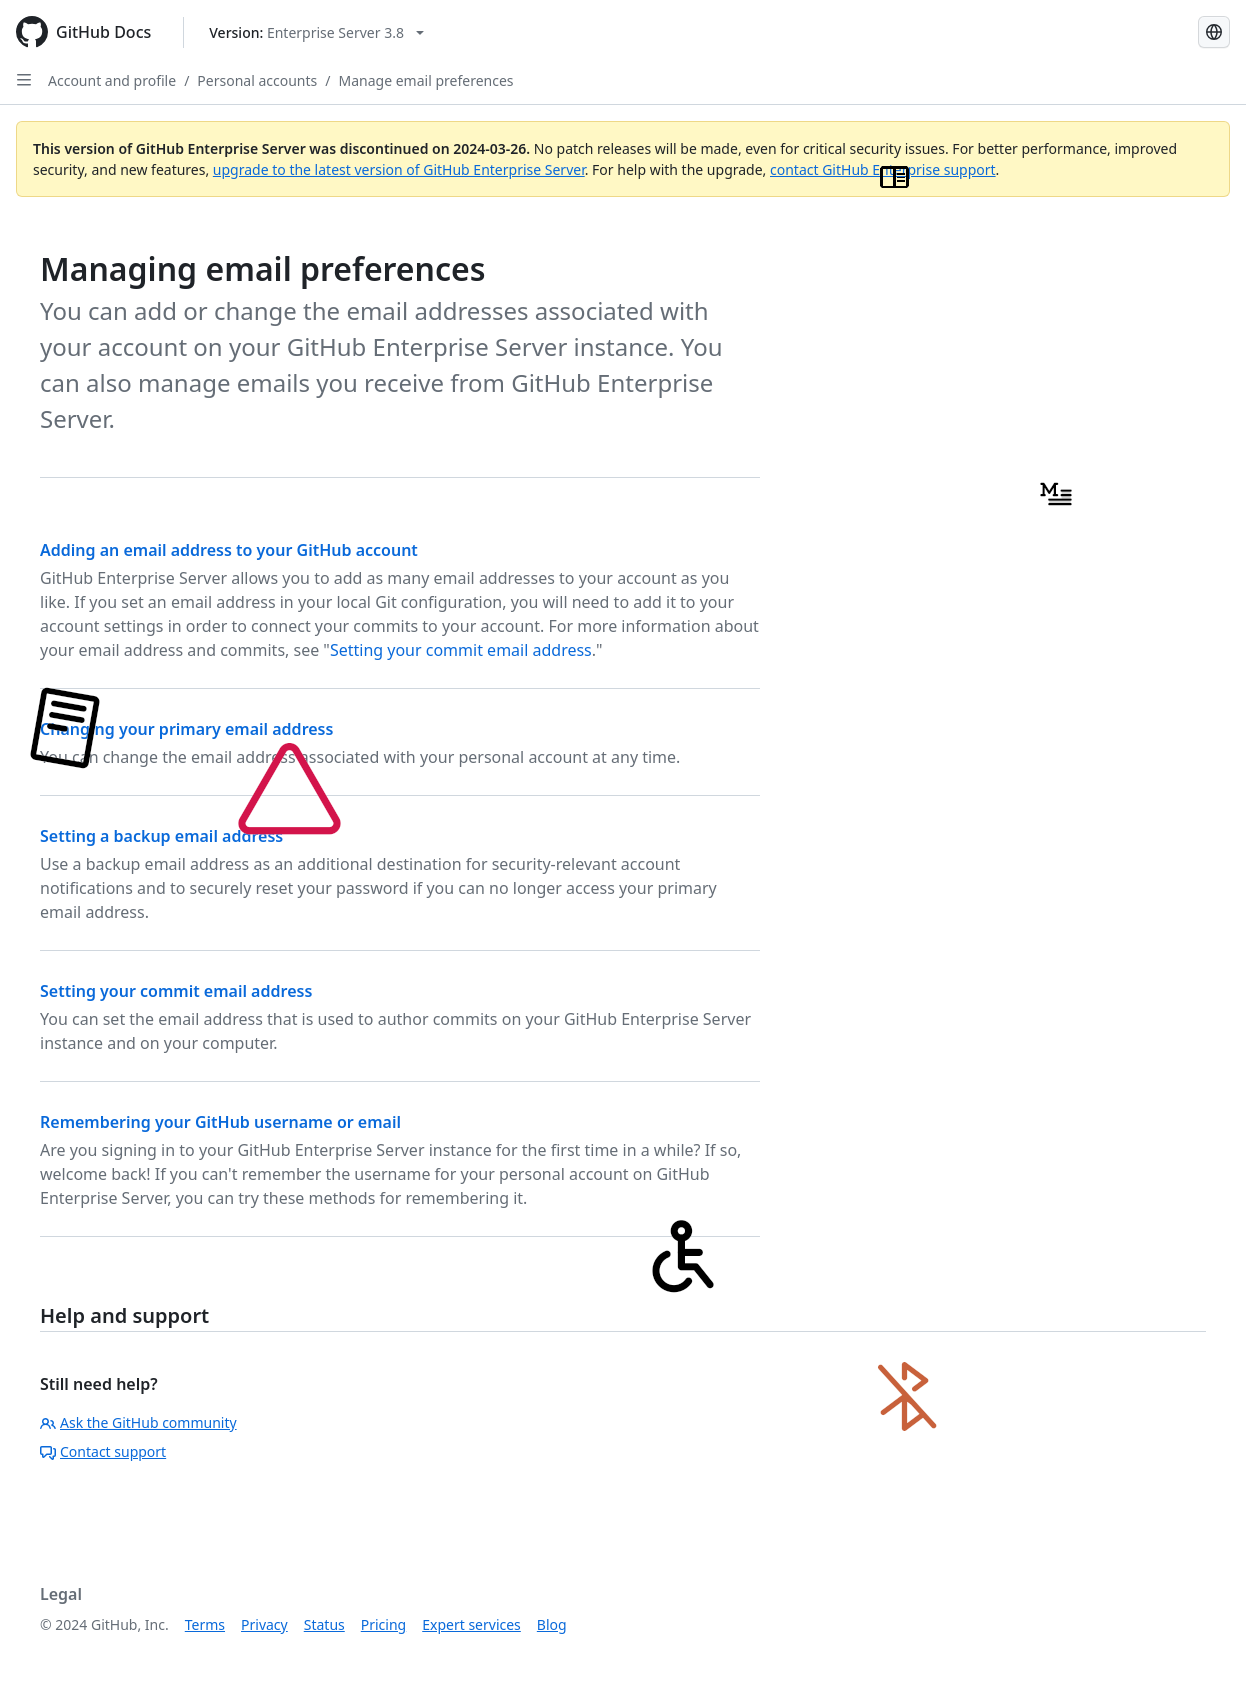 The image size is (1246, 1699). I want to click on bluetooth is disabled or turned off, so click(904, 1396).